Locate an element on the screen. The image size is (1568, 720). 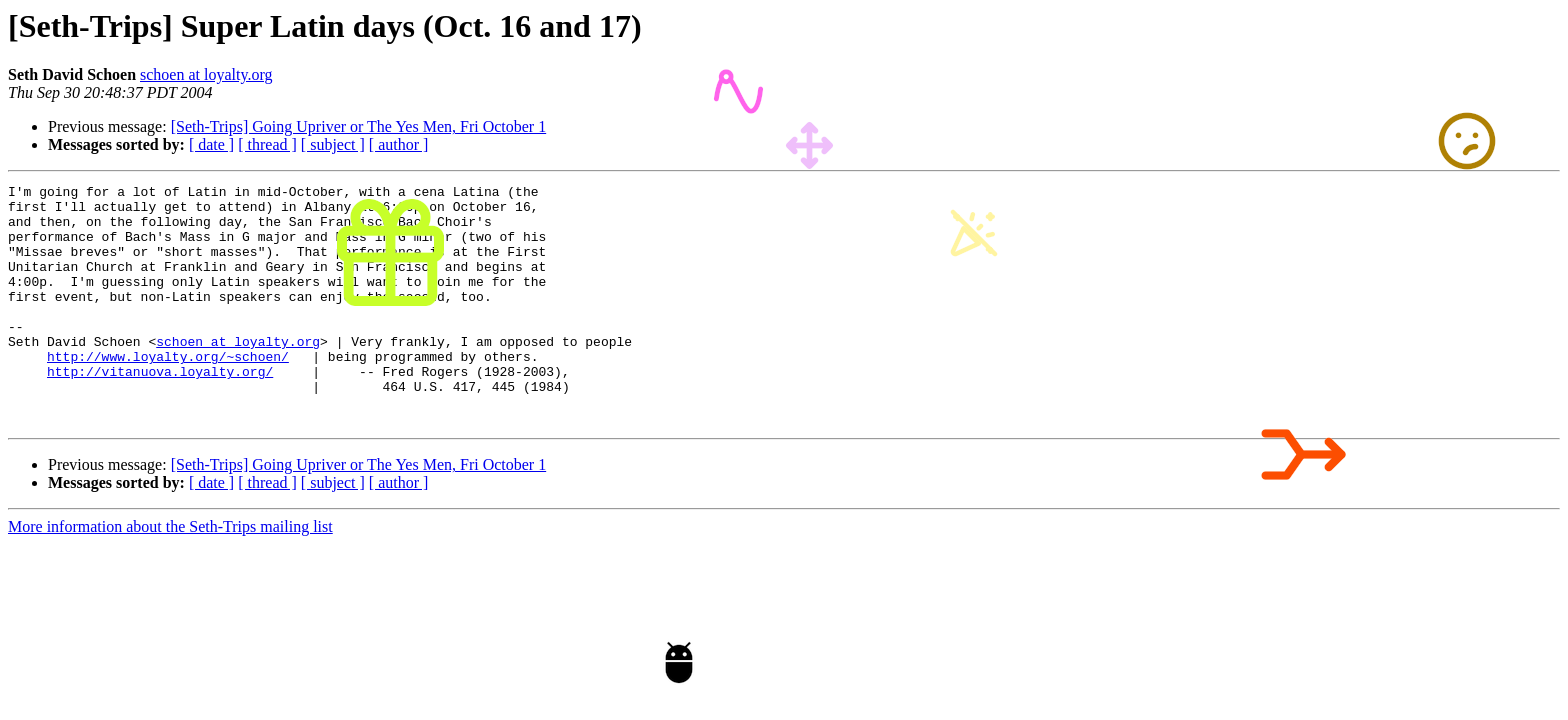
apply maximum function to selected values is located at coordinates (738, 91).